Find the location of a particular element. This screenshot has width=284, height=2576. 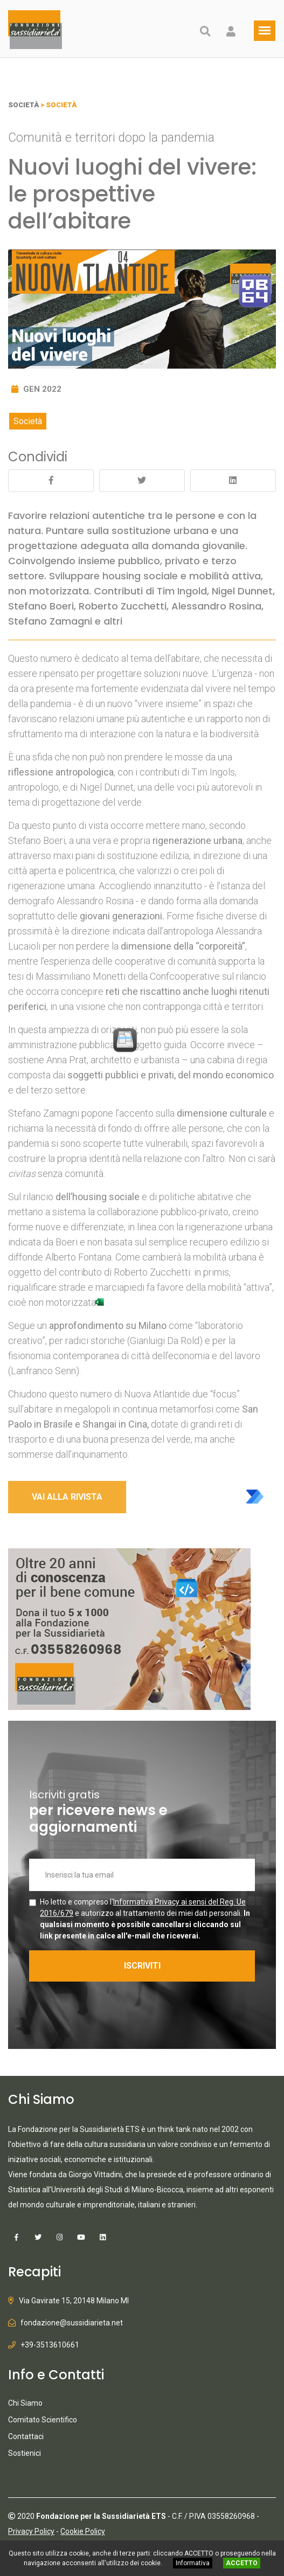

open skanpage document scanning app is located at coordinates (125, 1040).